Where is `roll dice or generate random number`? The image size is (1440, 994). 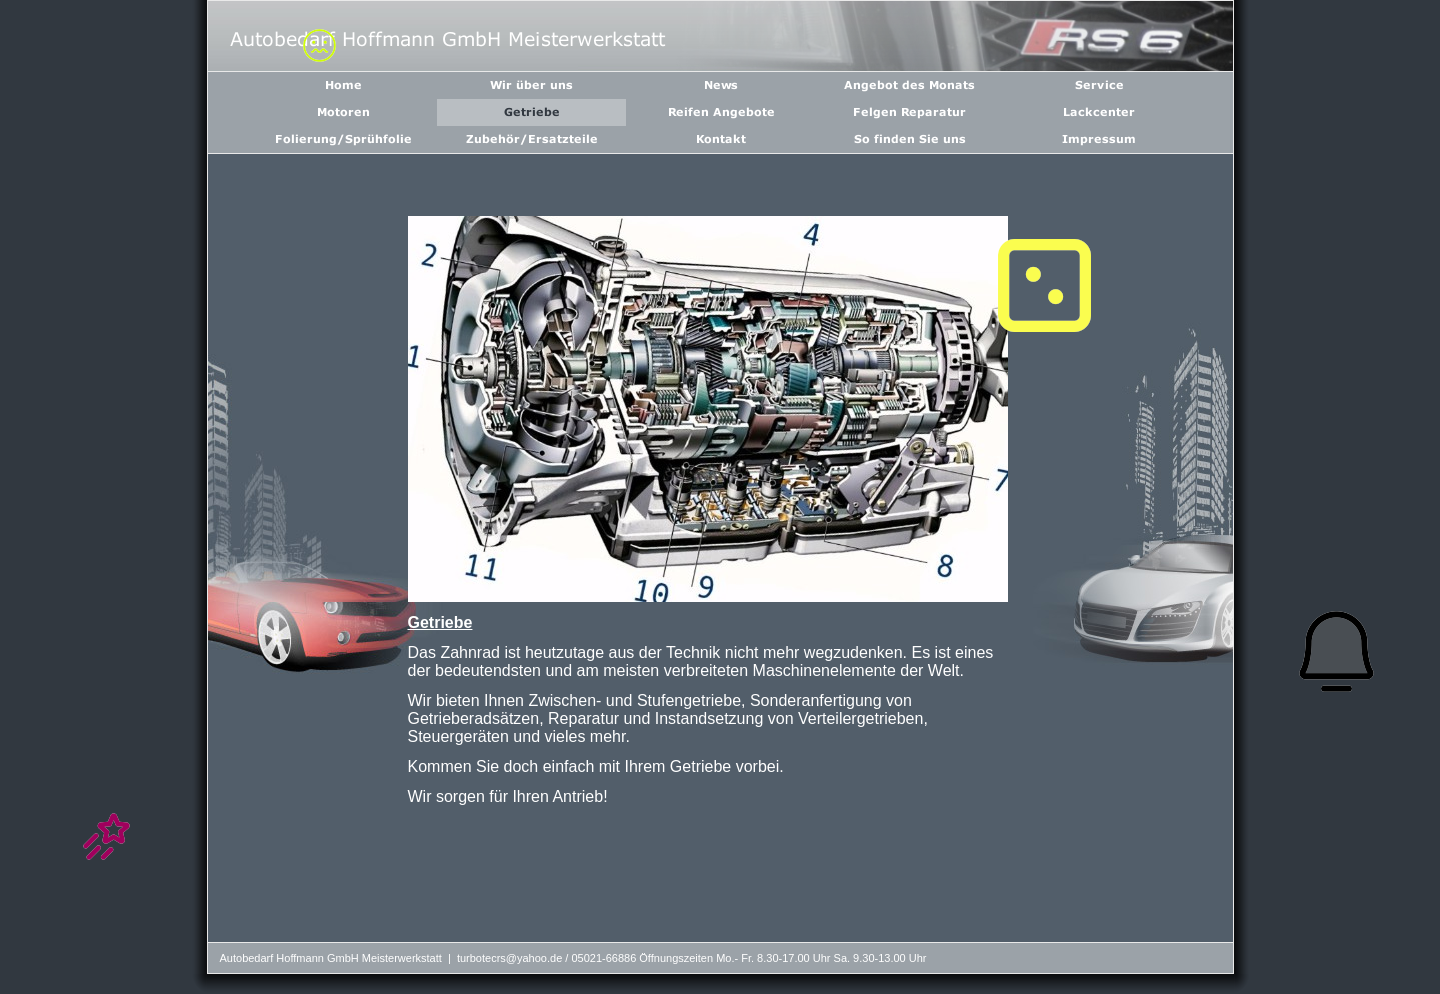 roll dice or generate random number is located at coordinates (1044, 285).